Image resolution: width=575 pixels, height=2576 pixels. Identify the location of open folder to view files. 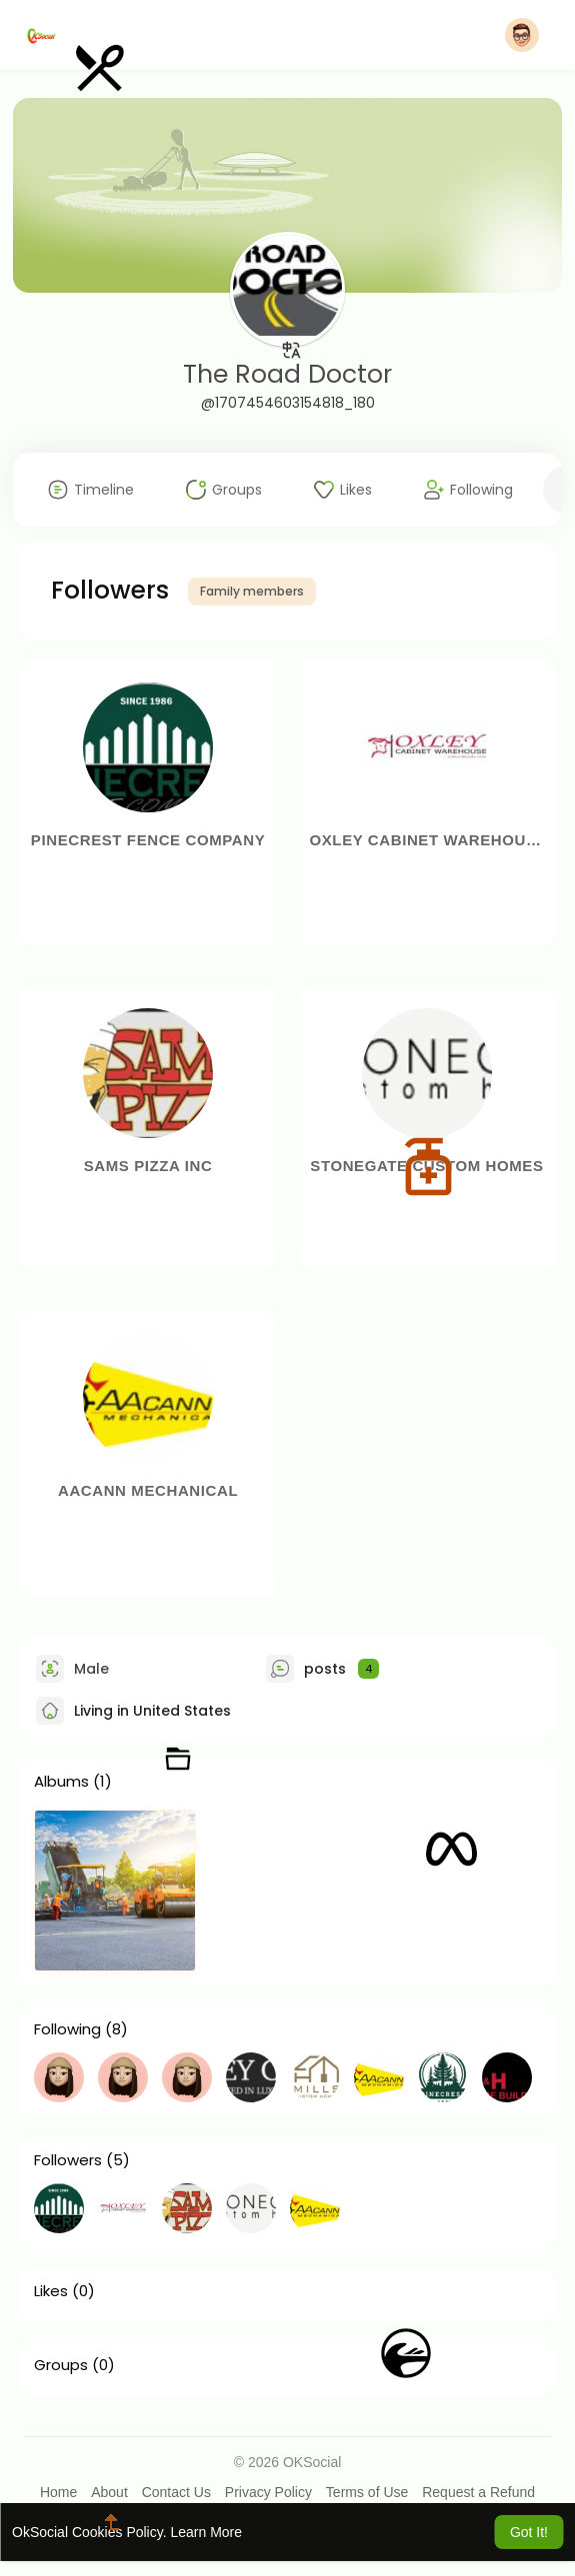
(178, 1759).